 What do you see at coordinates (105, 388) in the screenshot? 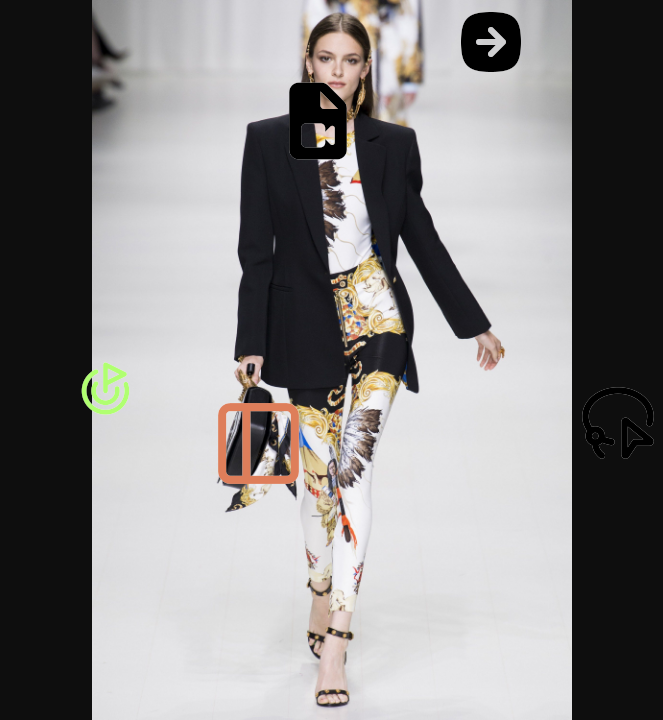
I see `set or track a goal` at bounding box center [105, 388].